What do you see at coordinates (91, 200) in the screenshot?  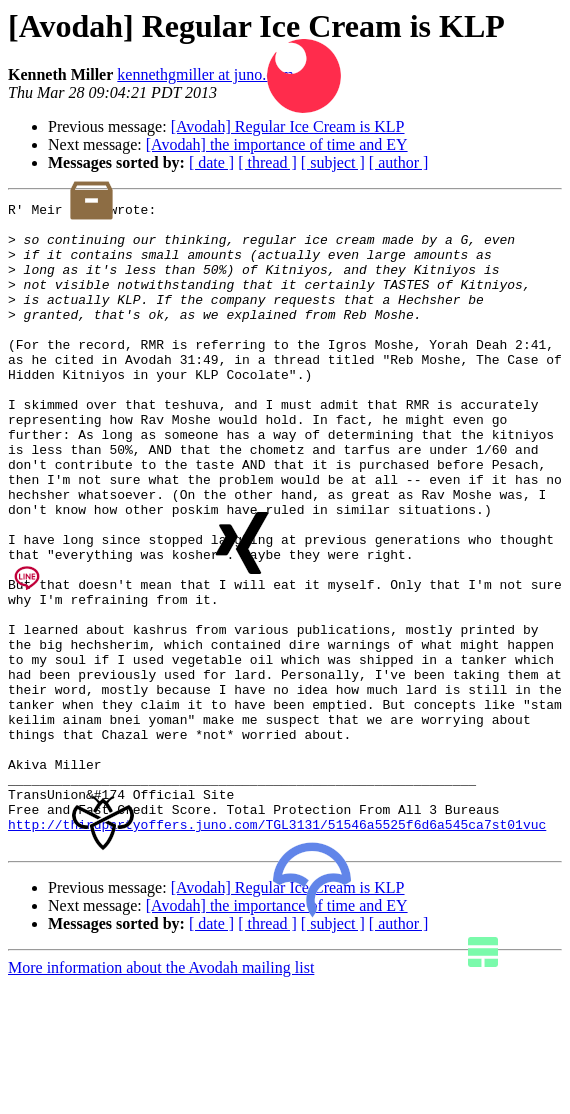 I see `archive items or files` at bounding box center [91, 200].